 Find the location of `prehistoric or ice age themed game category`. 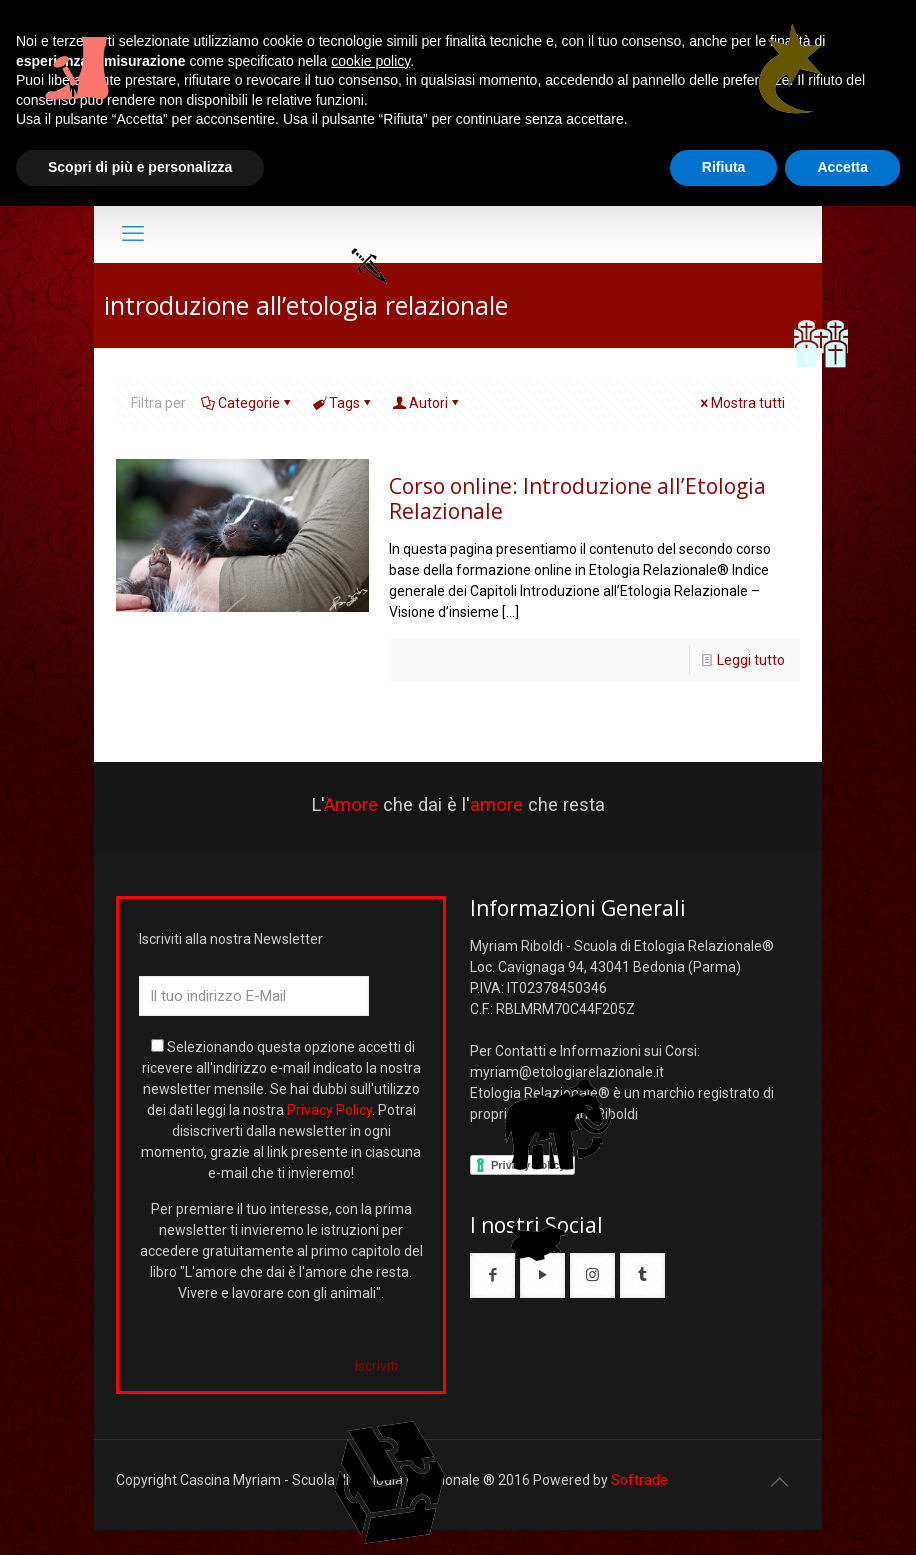

prehistoric or ice age themed game category is located at coordinates (558, 1124).